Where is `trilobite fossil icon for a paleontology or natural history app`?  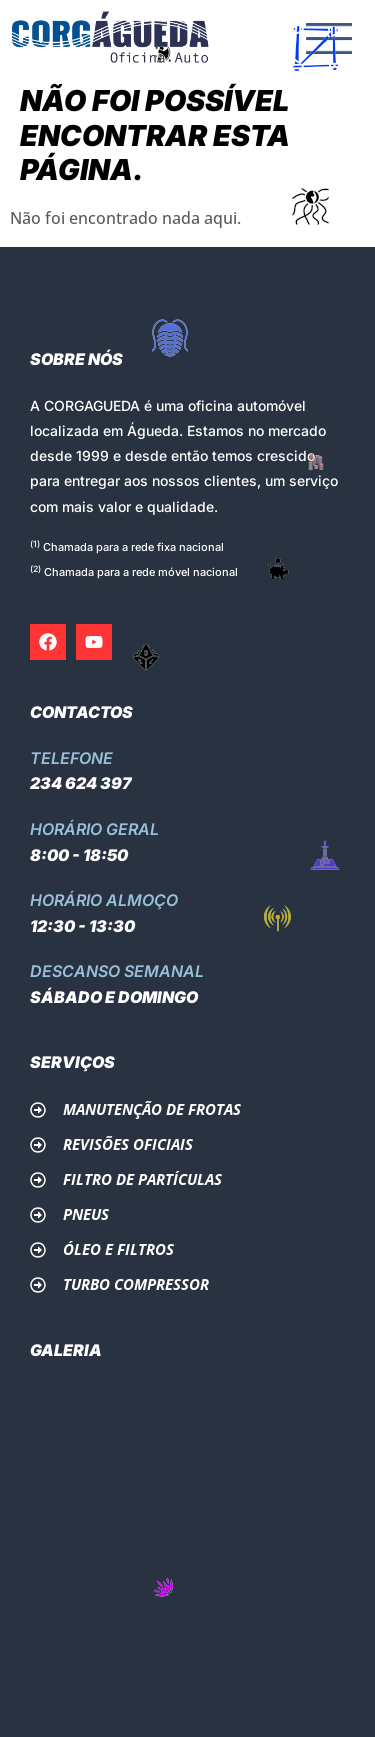
trilobite fossil icon for a paleontology or natural history app is located at coordinates (170, 338).